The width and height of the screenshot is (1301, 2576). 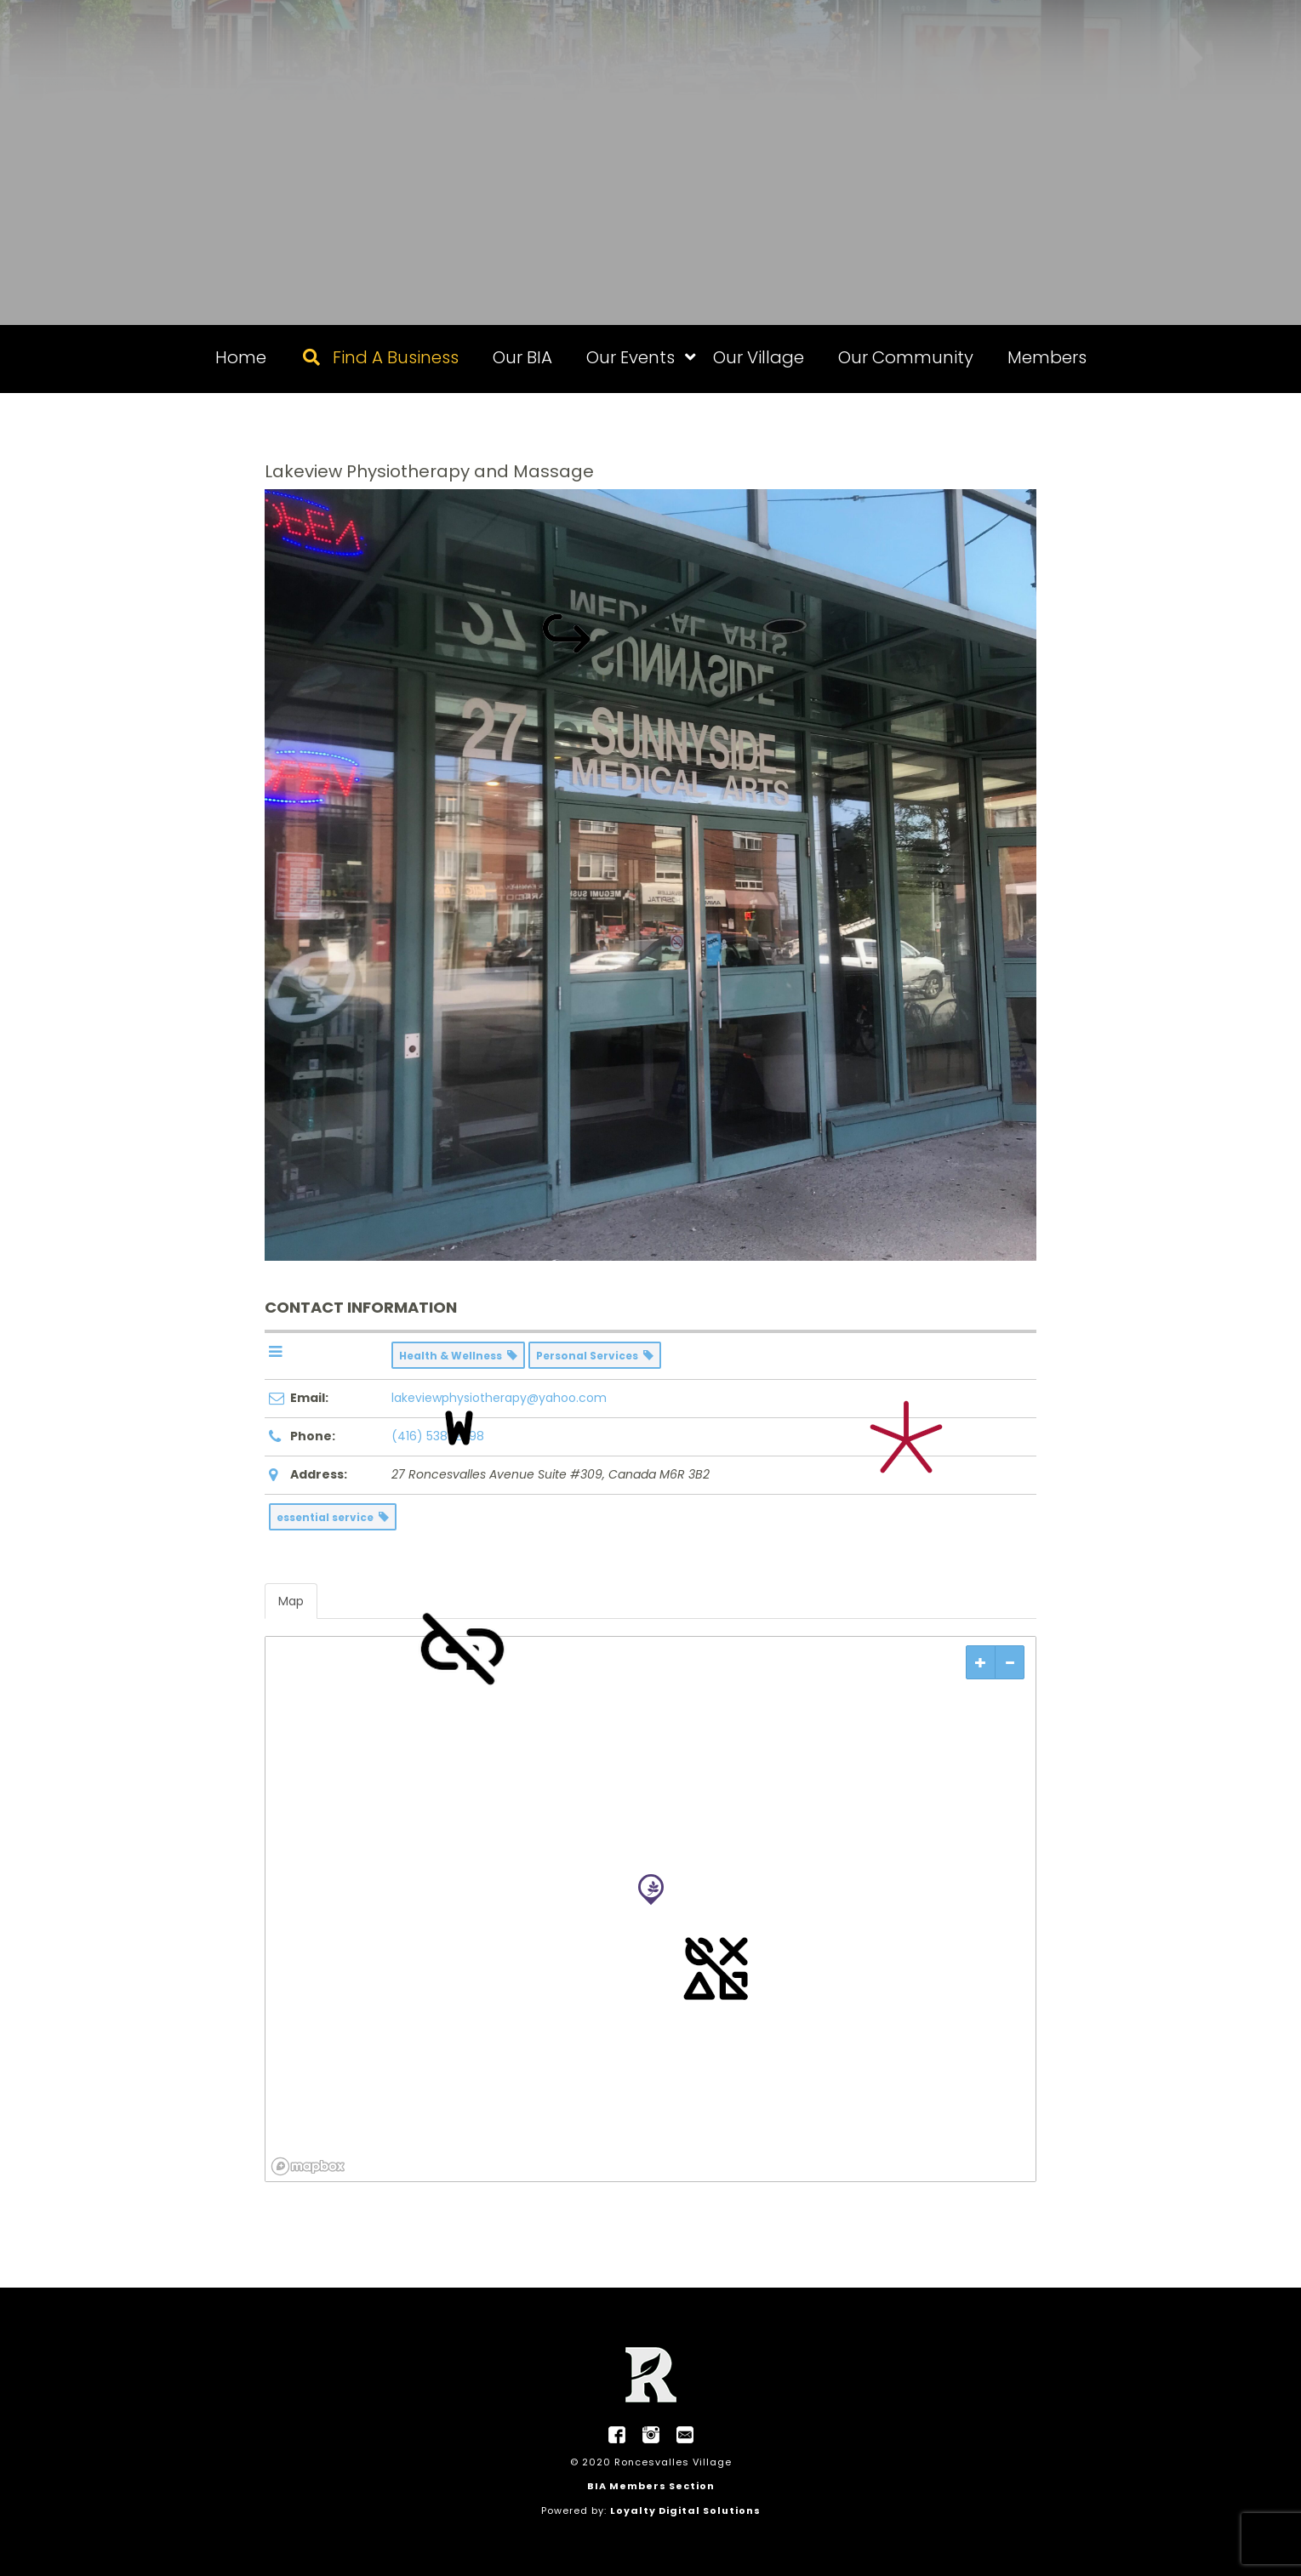 What do you see at coordinates (462, 1649) in the screenshot?
I see `unlink or disconnect a shared link` at bounding box center [462, 1649].